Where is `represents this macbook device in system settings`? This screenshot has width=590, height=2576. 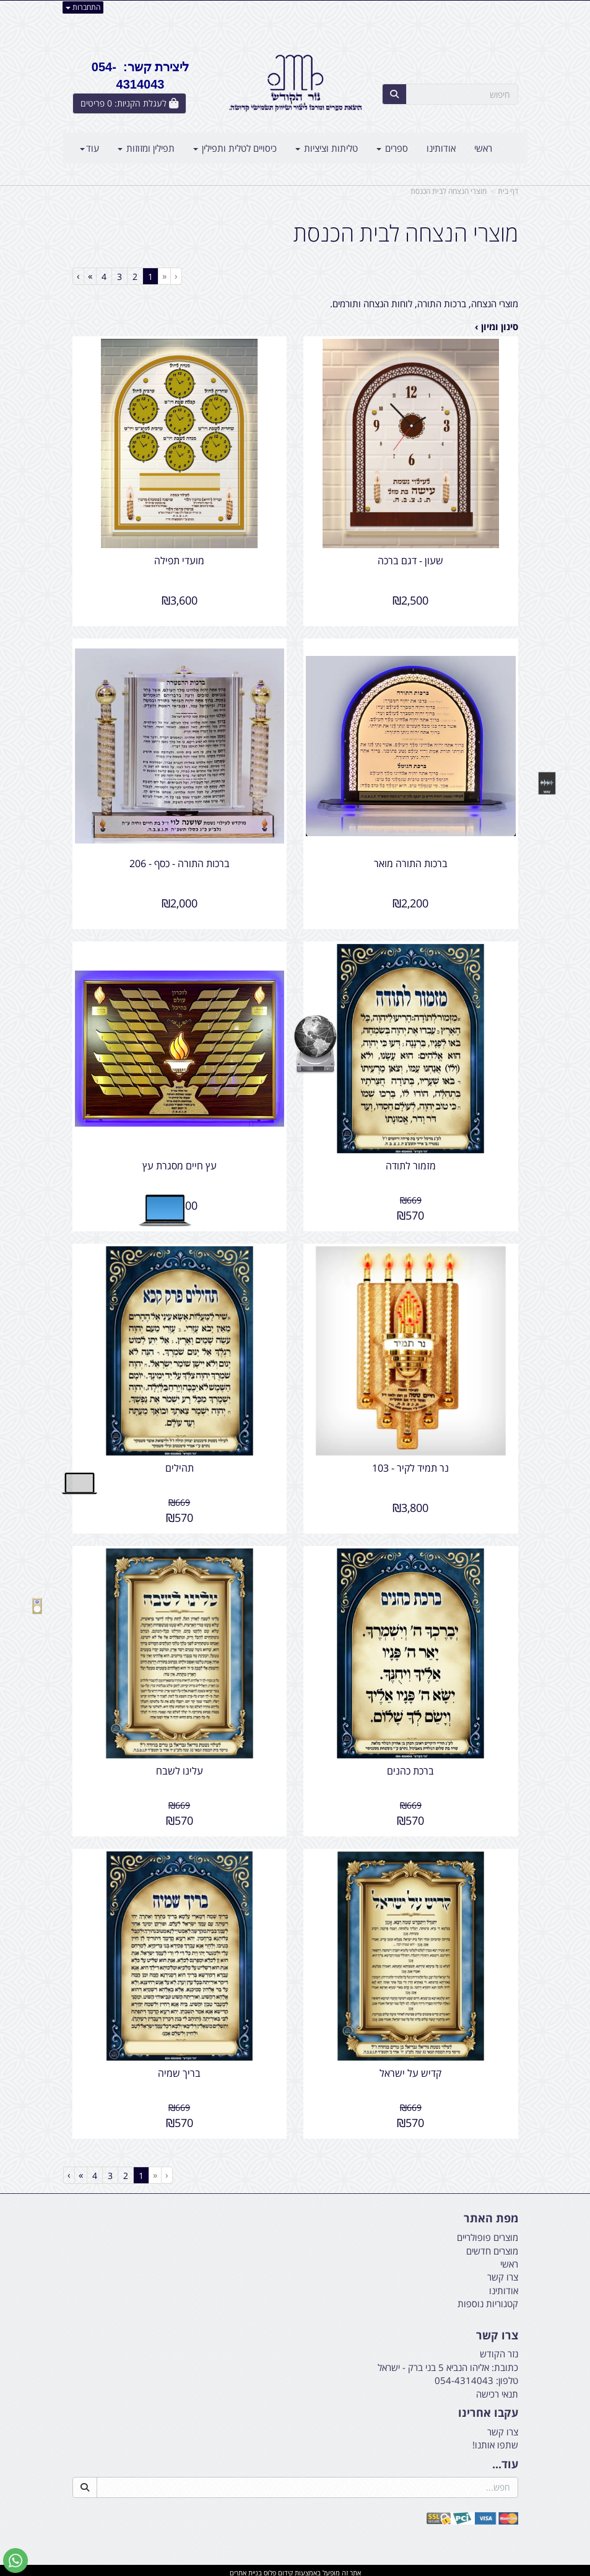
represents this macbook device in system settings is located at coordinates (165, 1205).